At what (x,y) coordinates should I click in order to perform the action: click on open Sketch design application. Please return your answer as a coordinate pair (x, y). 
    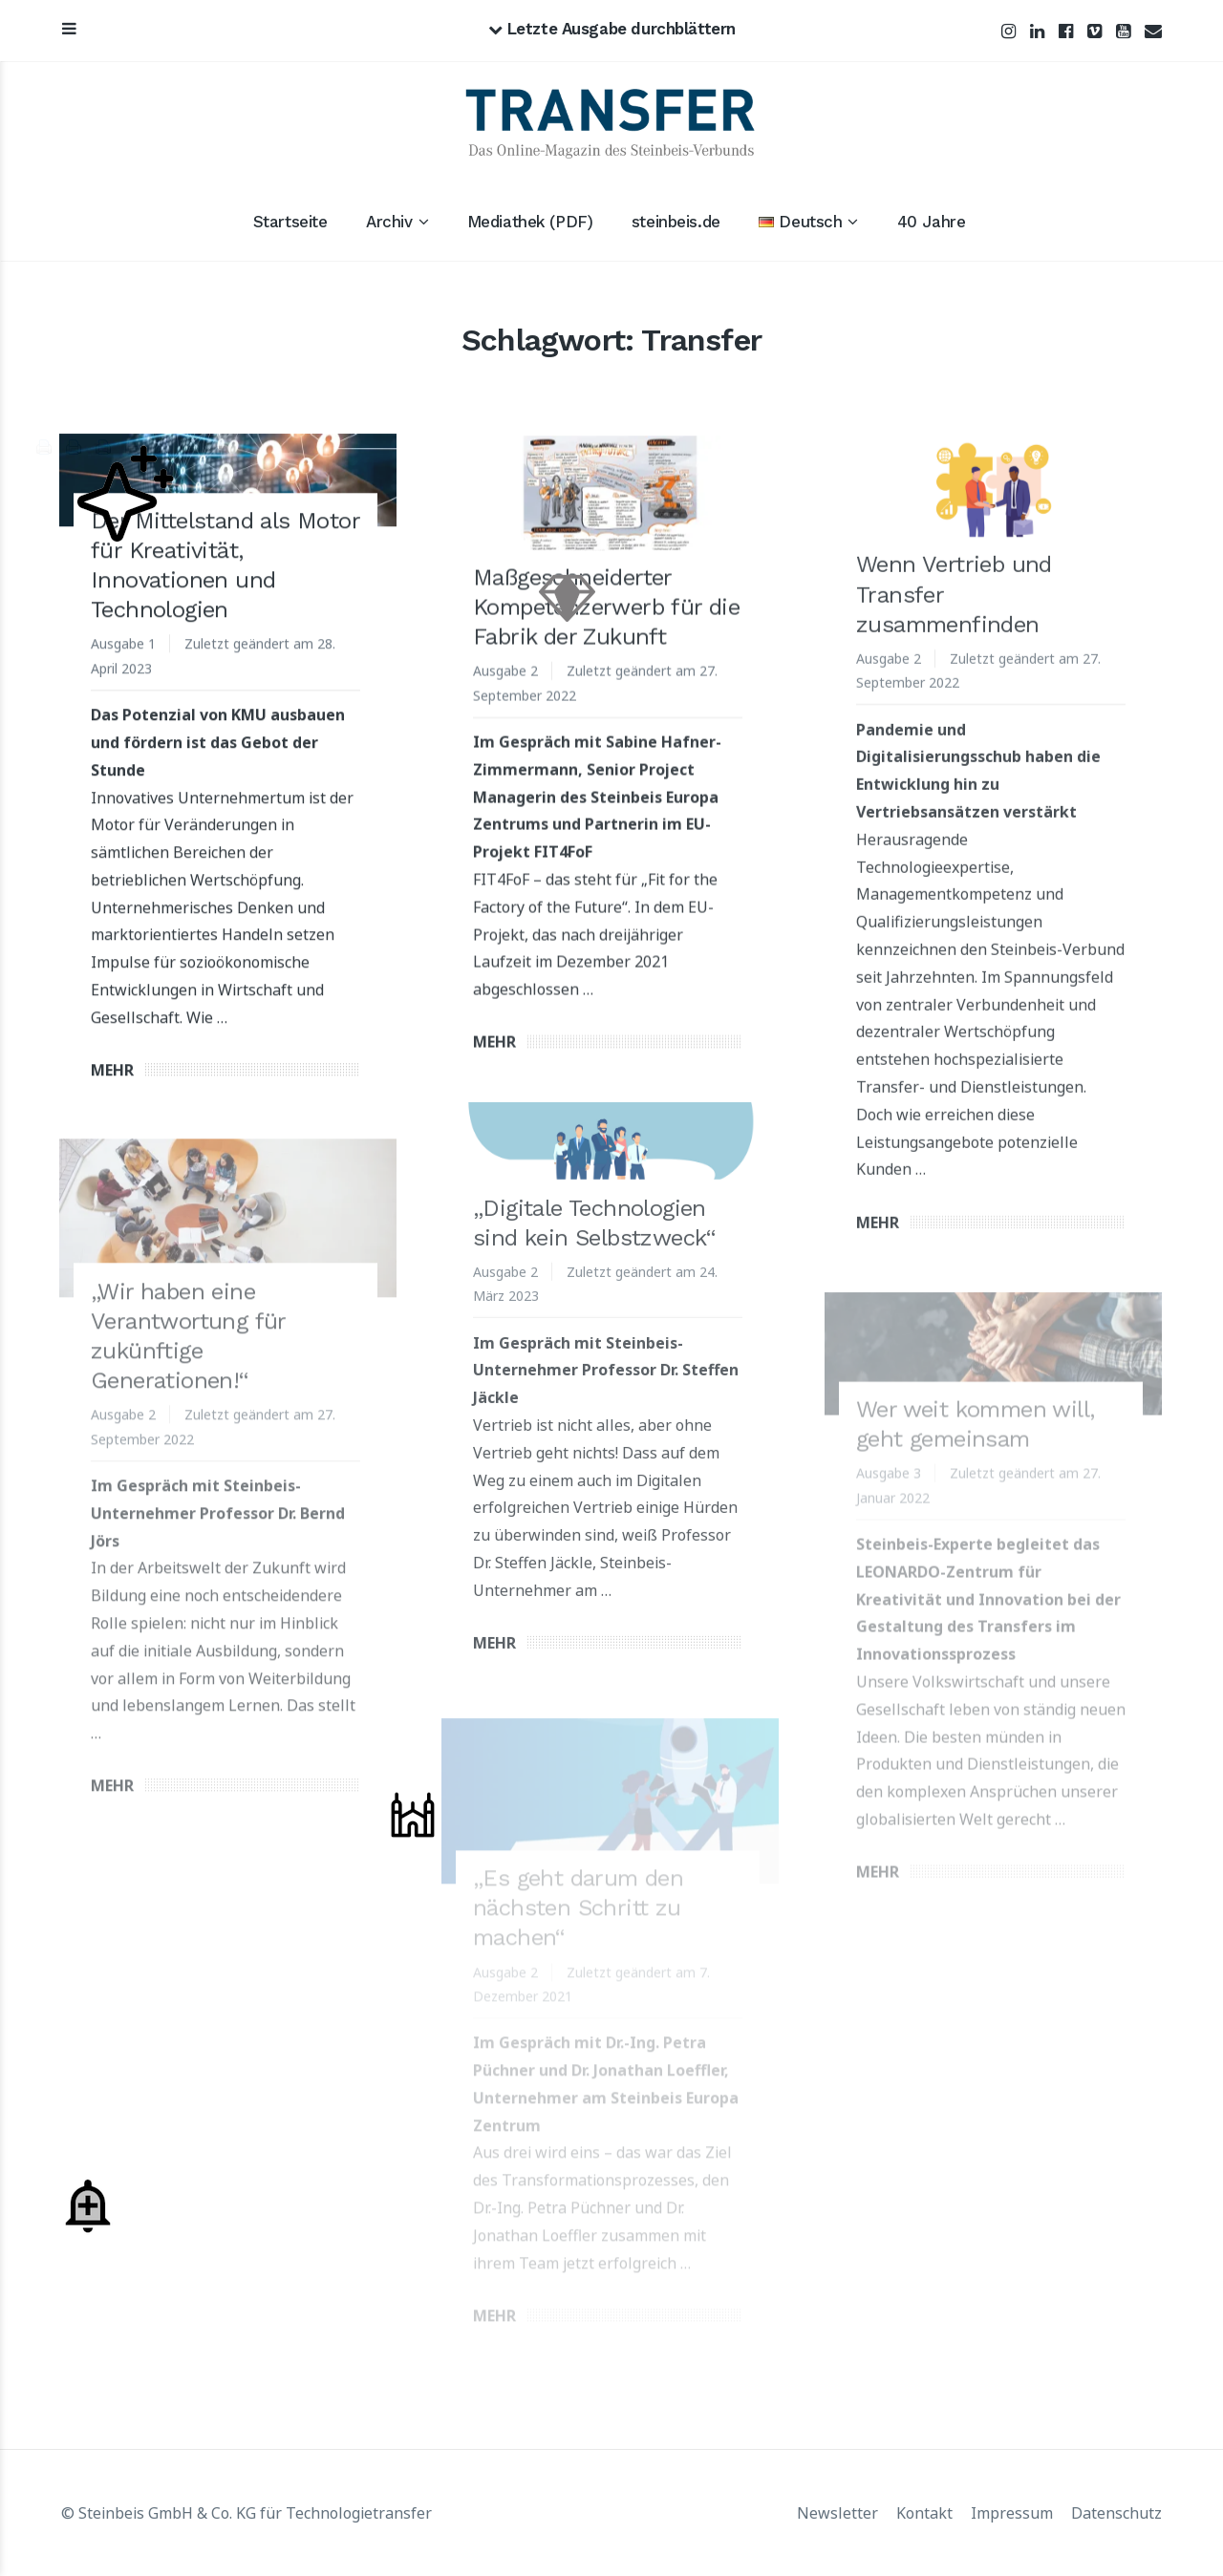
    Looking at the image, I should click on (567, 597).